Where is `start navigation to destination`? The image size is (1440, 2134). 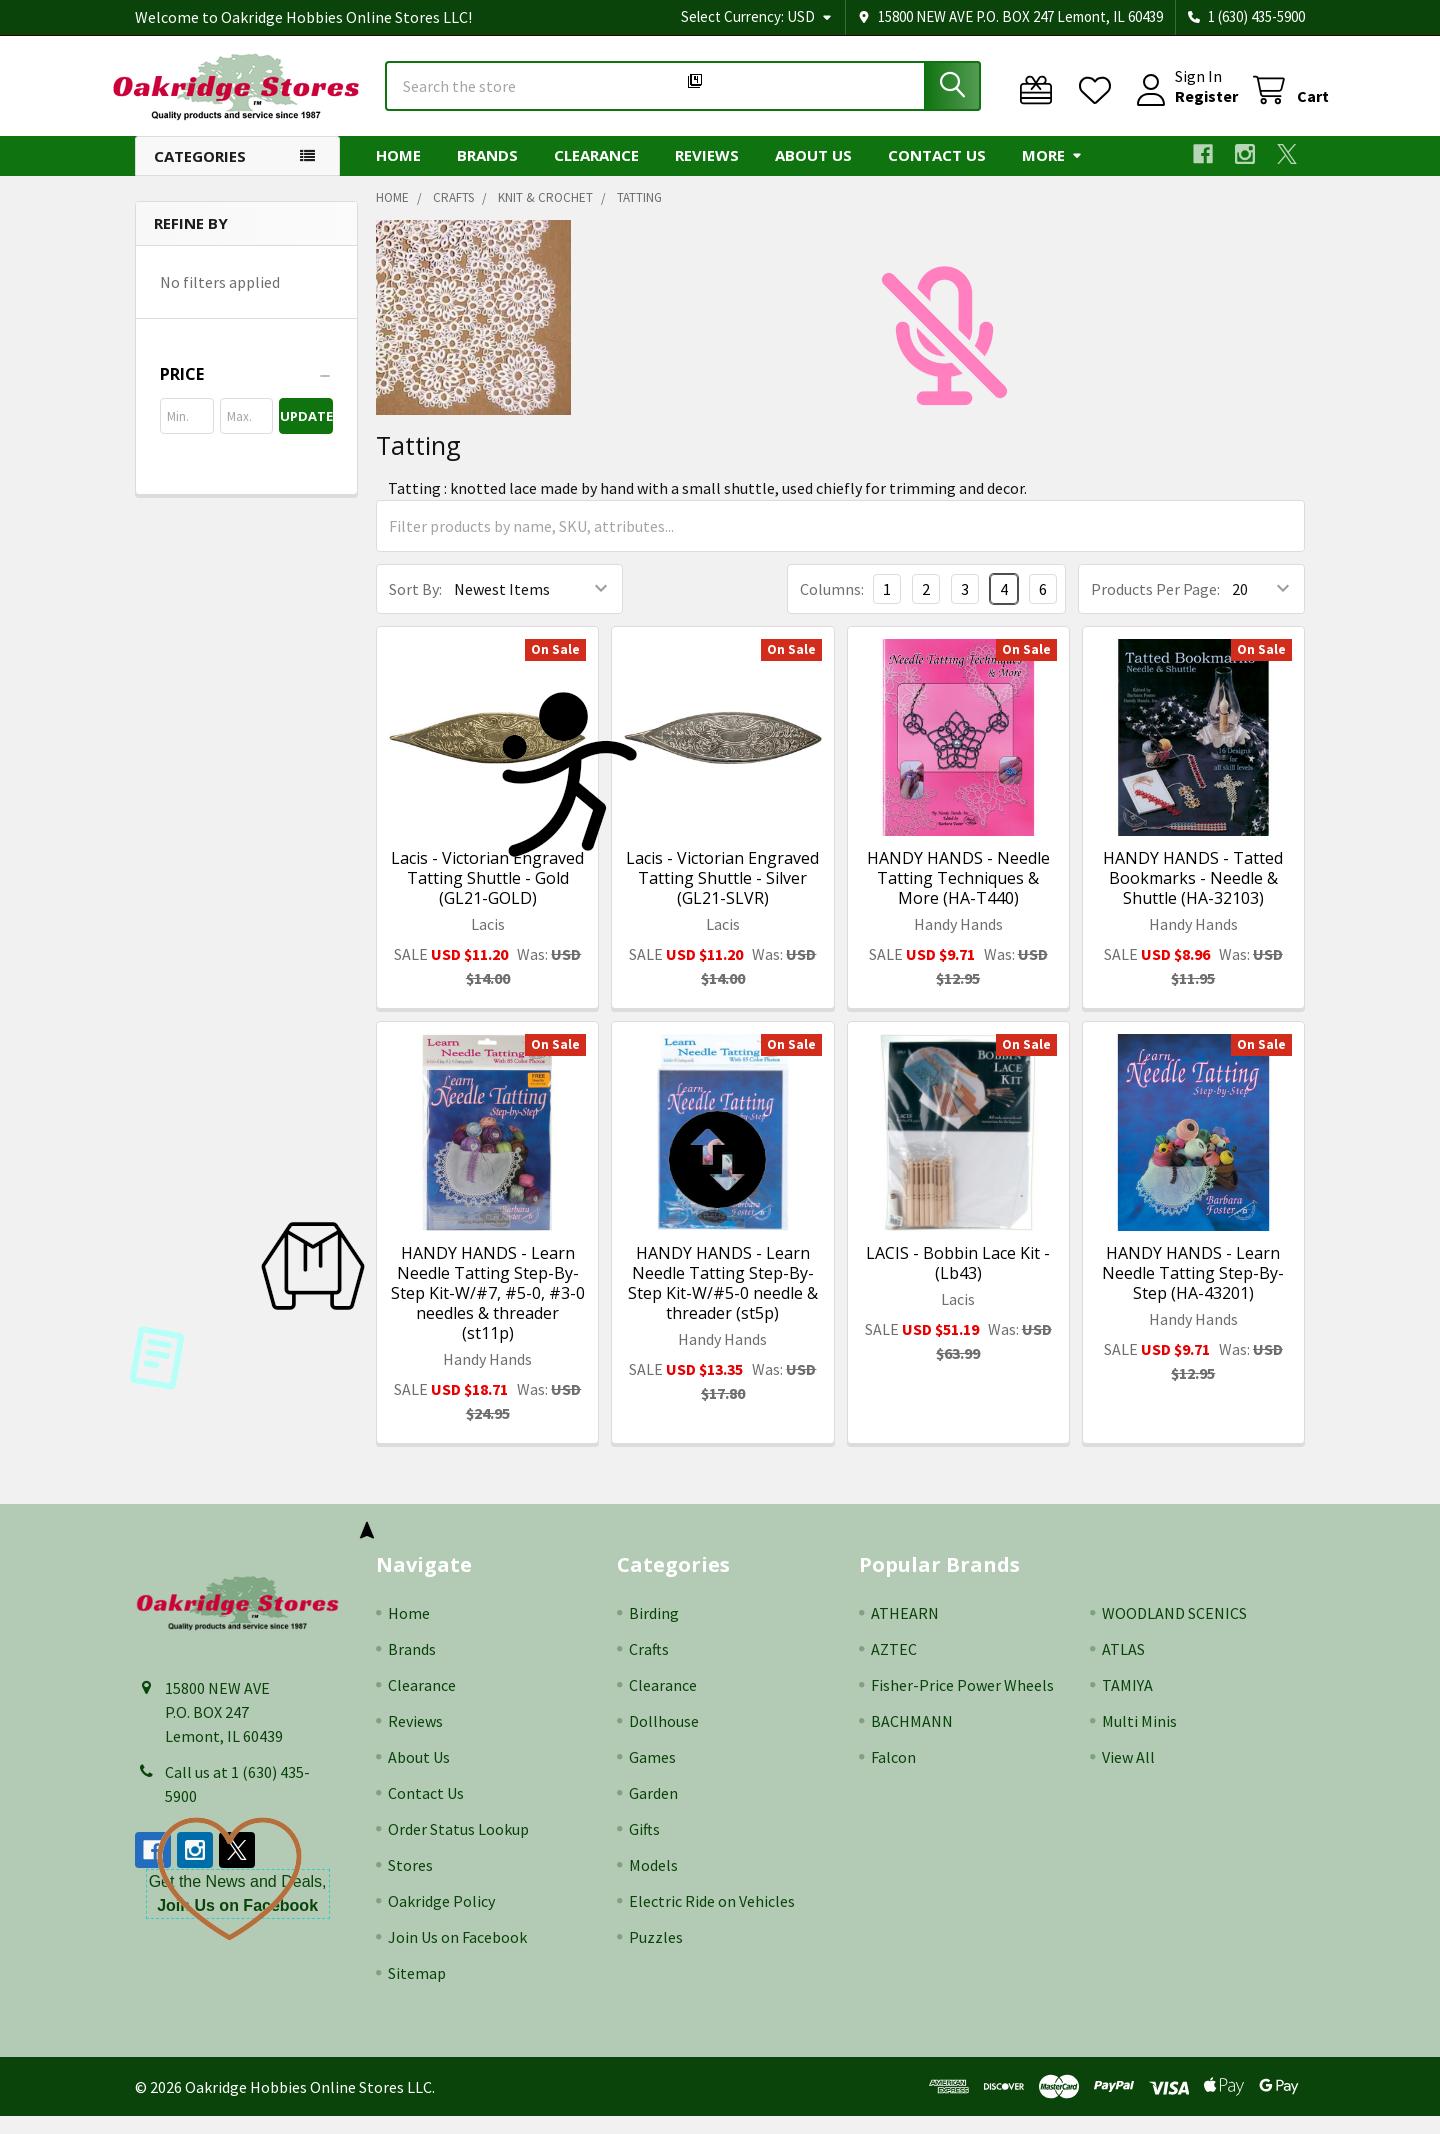
start navigation to destination is located at coordinates (367, 1530).